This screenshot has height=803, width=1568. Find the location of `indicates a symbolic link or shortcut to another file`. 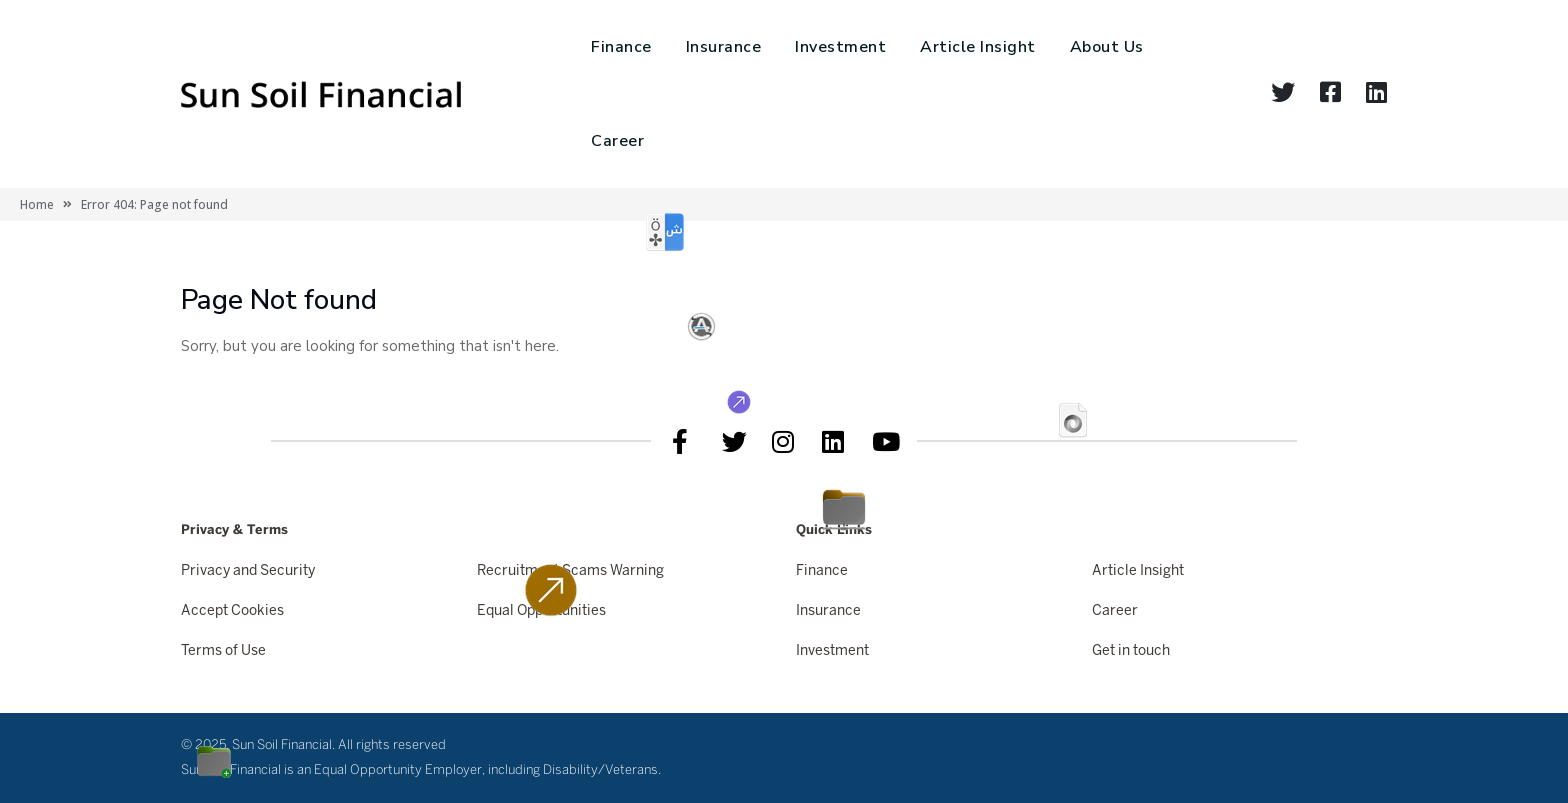

indicates a symbolic link or shortcut to another file is located at coordinates (551, 590).